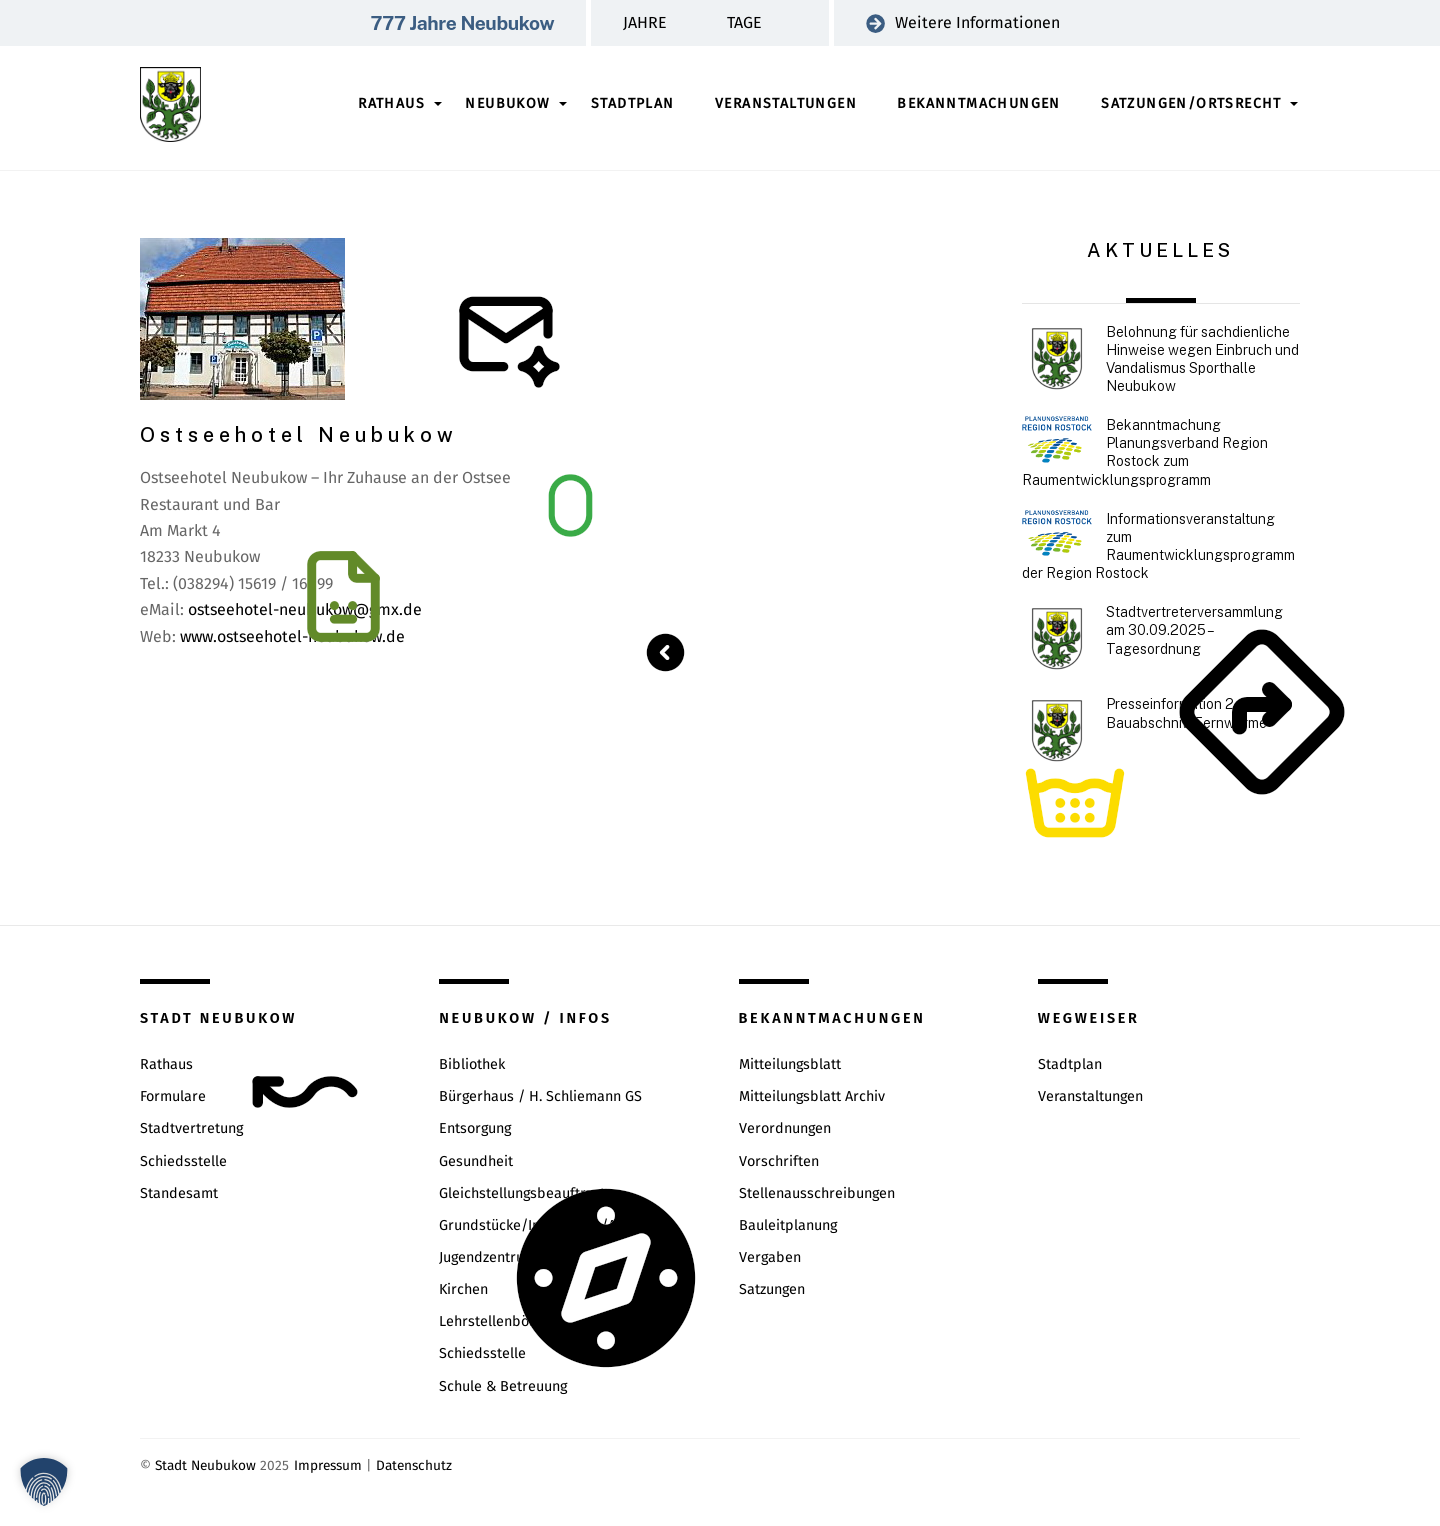  I want to click on indicates upcoming turn or direction change, so click(1262, 712).